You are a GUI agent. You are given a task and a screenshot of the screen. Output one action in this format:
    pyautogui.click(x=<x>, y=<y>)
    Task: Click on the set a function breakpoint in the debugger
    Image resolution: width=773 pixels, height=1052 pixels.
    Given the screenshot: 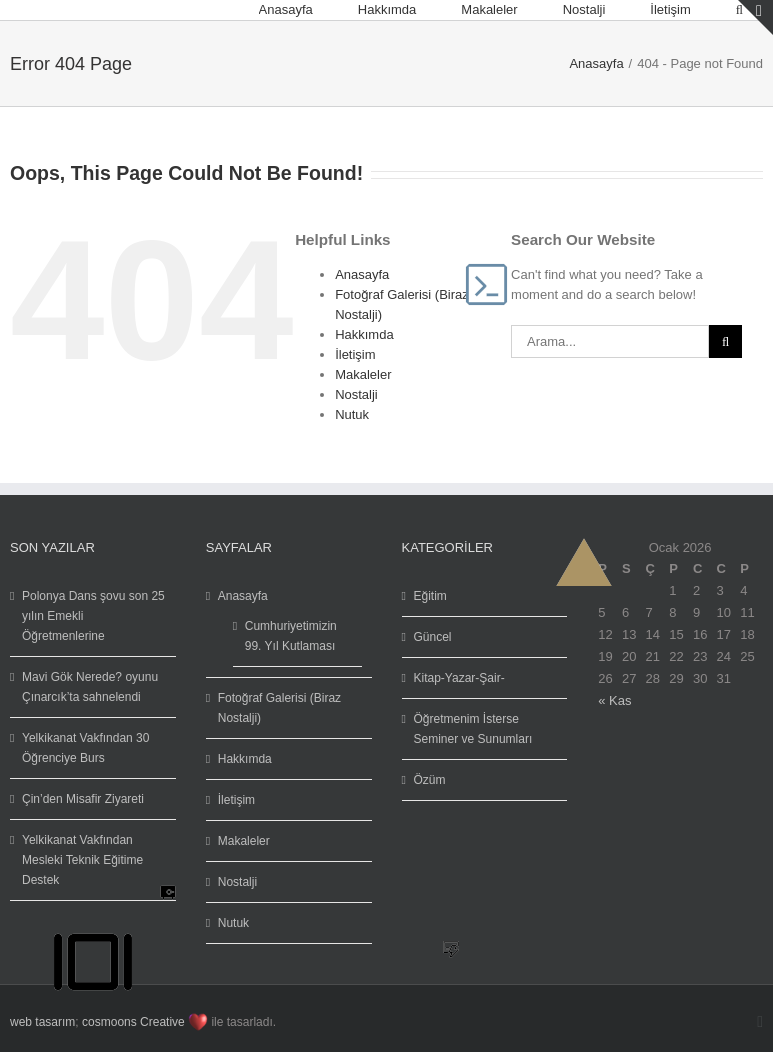 What is the action you would take?
    pyautogui.click(x=584, y=566)
    